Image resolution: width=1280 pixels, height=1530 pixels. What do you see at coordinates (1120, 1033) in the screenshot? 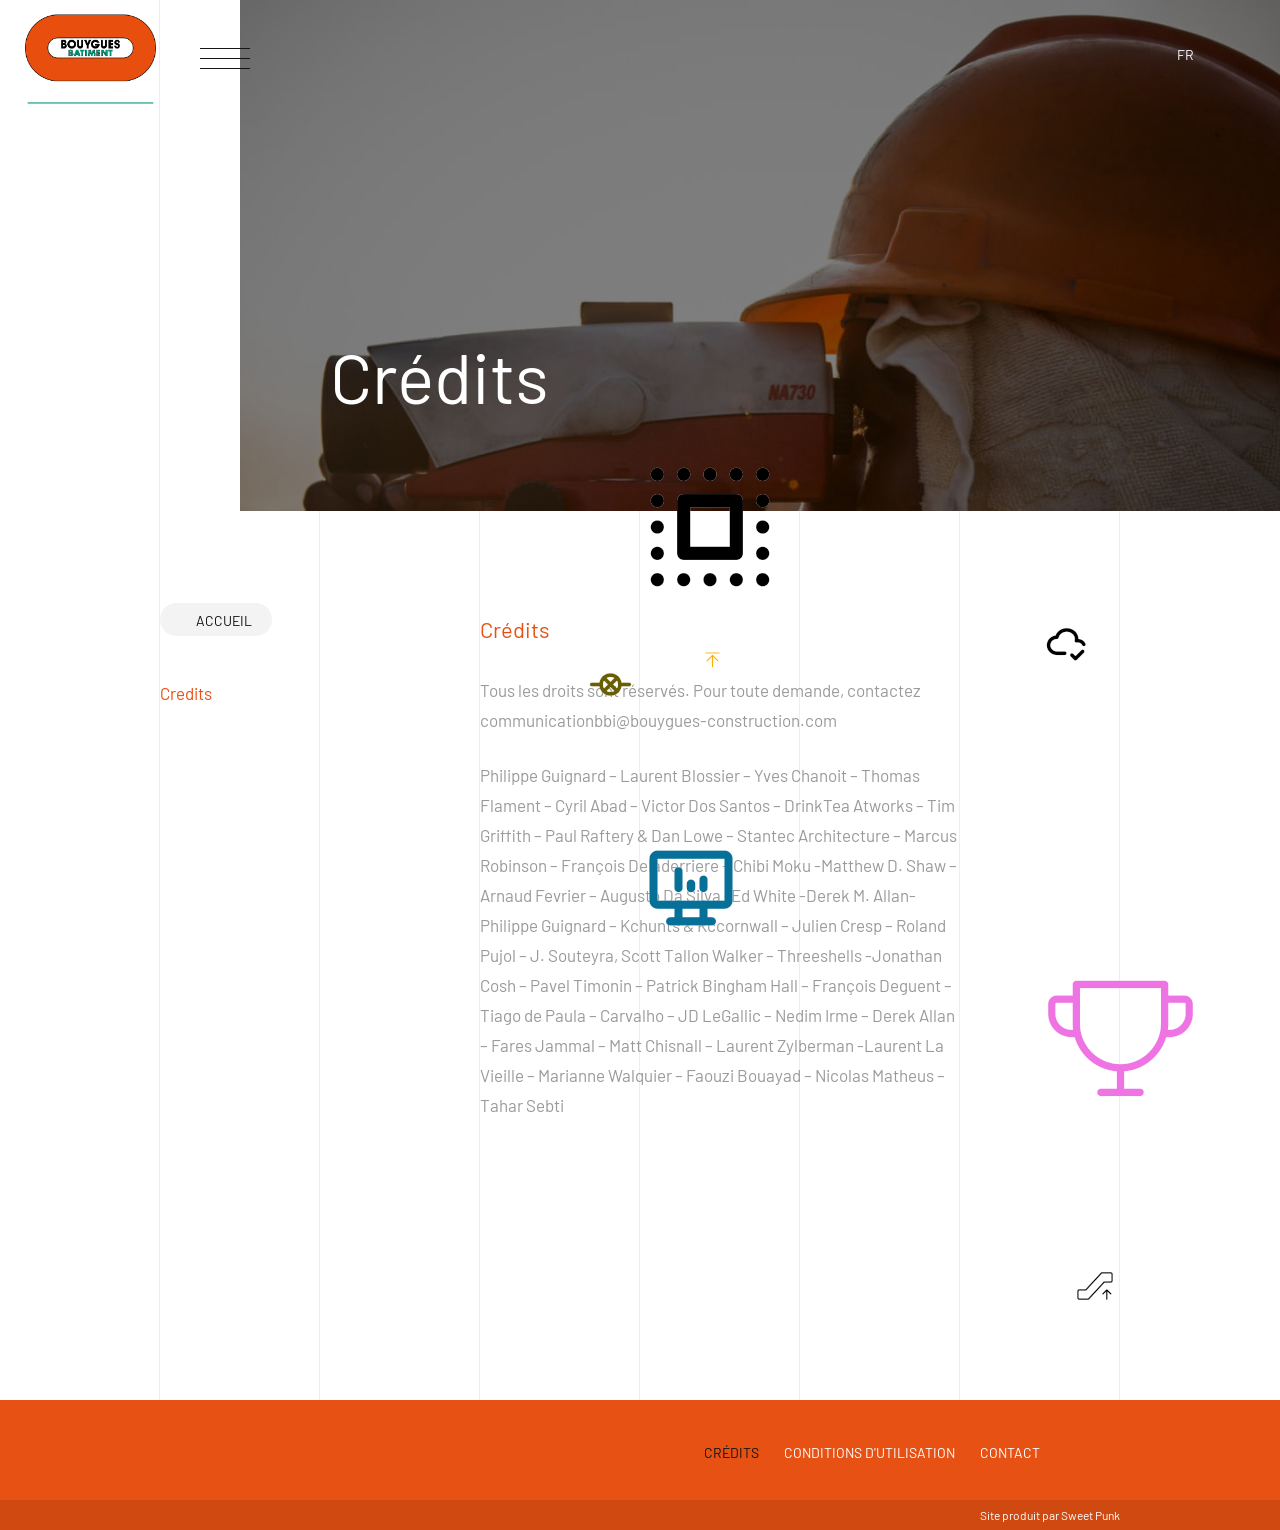
I see `view achievements or awards` at bounding box center [1120, 1033].